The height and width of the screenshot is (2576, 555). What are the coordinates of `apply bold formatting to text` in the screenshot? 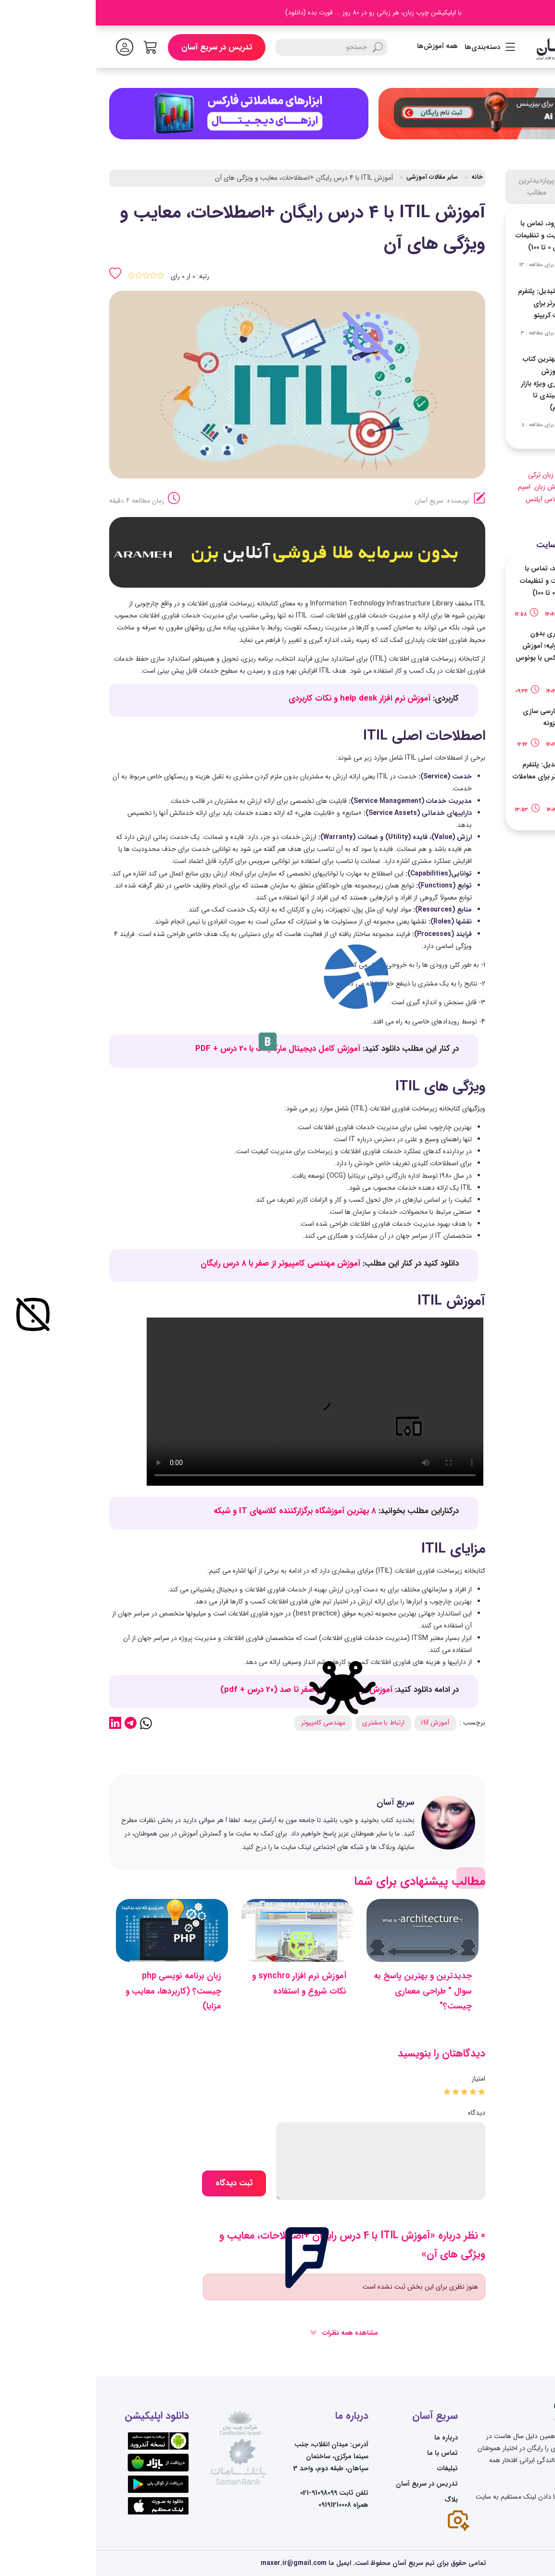 It's located at (267, 1041).